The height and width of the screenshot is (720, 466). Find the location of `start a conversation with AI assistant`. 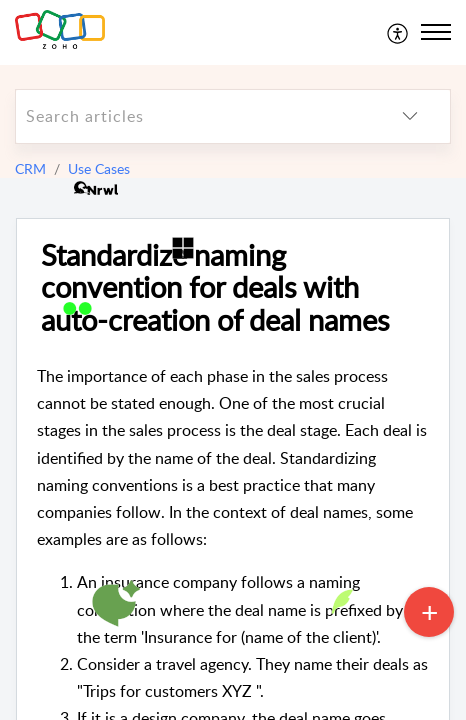

start a conversation with AI assistant is located at coordinates (114, 604).